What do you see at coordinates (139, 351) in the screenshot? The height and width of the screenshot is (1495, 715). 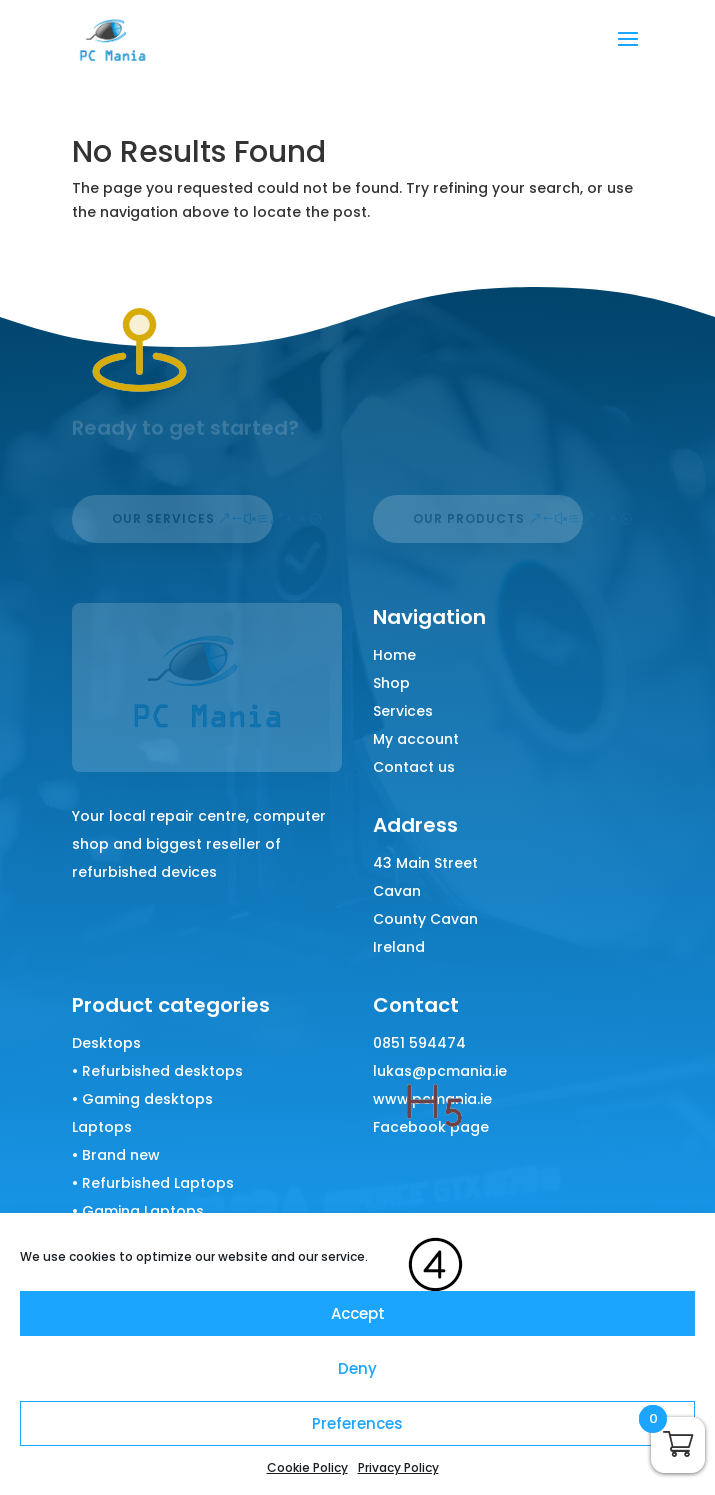 I see `mark a location on the map` at bounding box center [139, 351].